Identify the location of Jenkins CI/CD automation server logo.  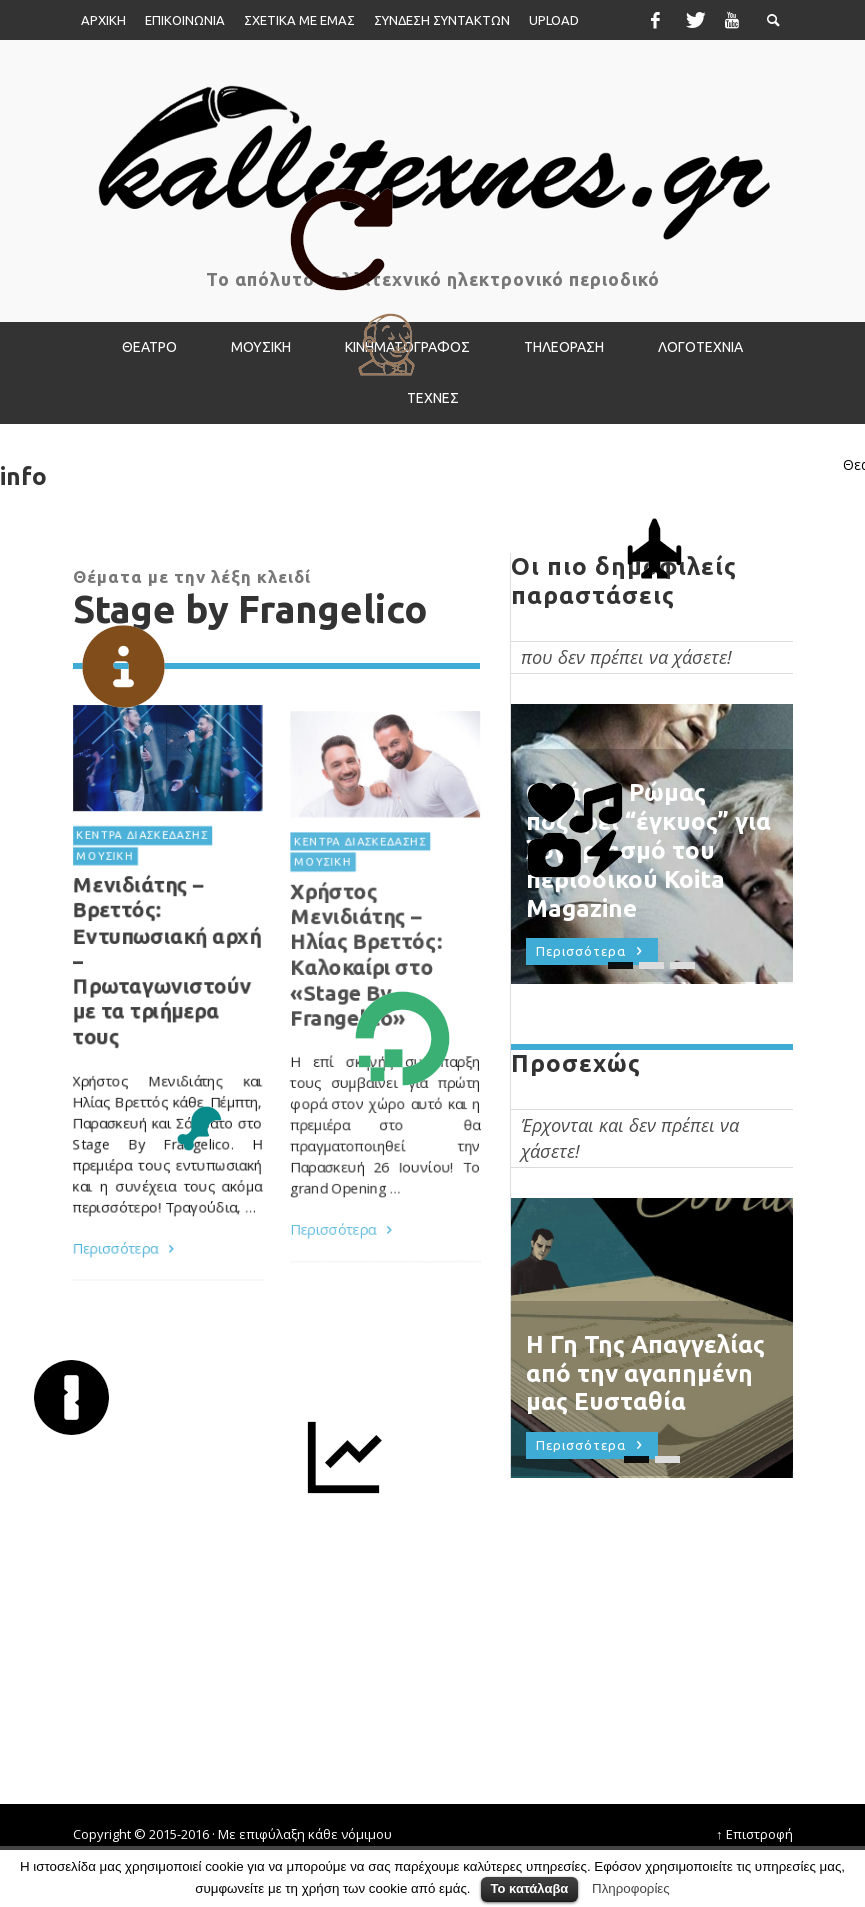
(386, 344).